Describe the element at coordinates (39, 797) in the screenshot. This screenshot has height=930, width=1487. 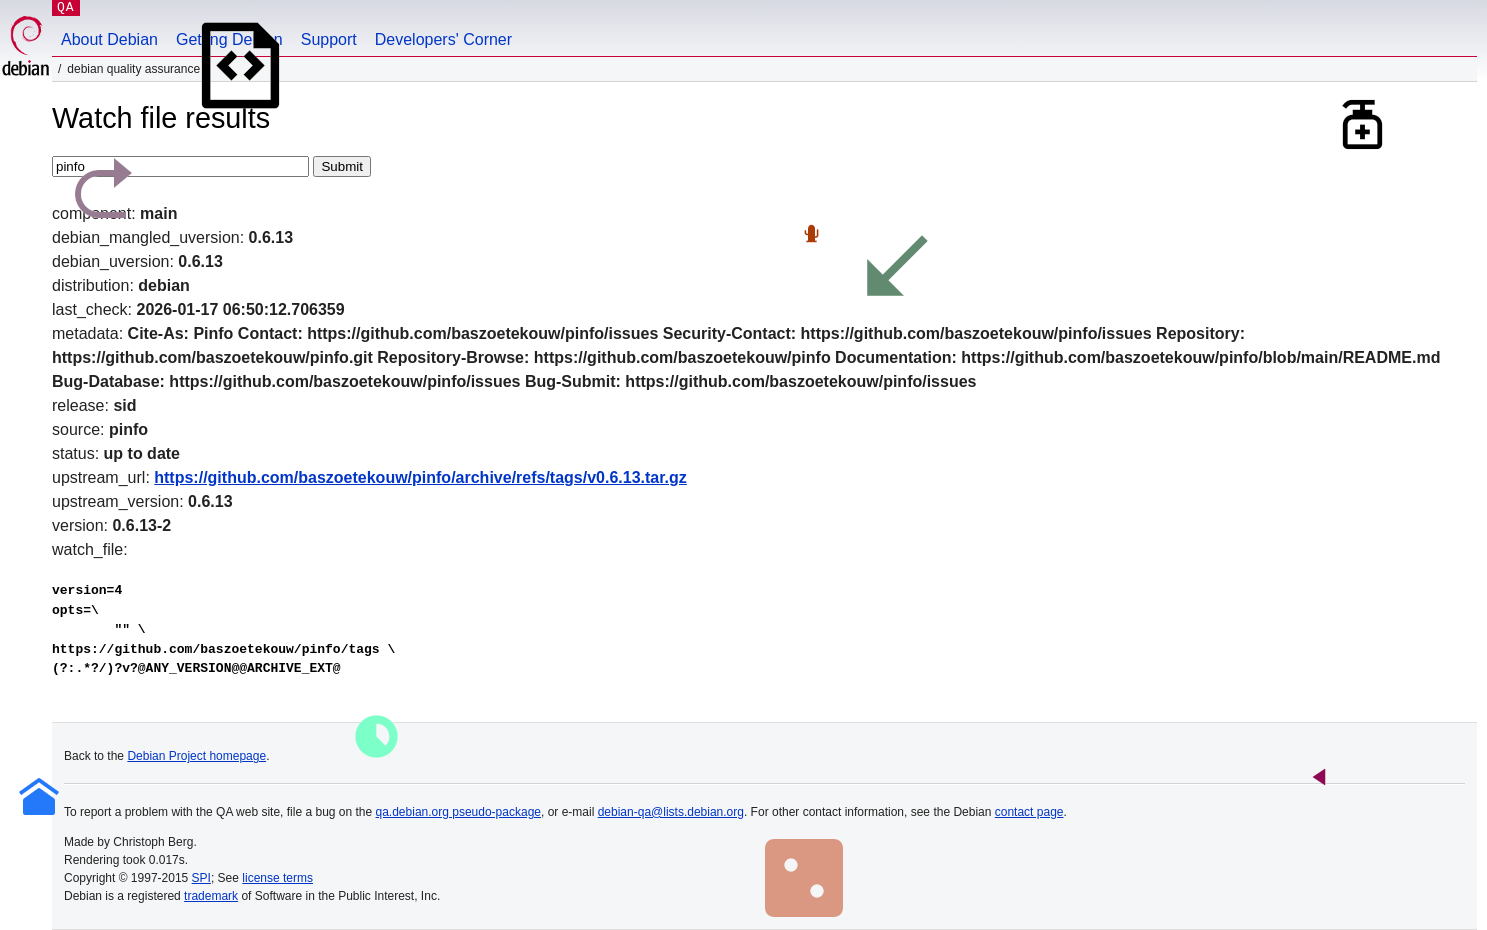
I see `navigate to home screen` at that location.